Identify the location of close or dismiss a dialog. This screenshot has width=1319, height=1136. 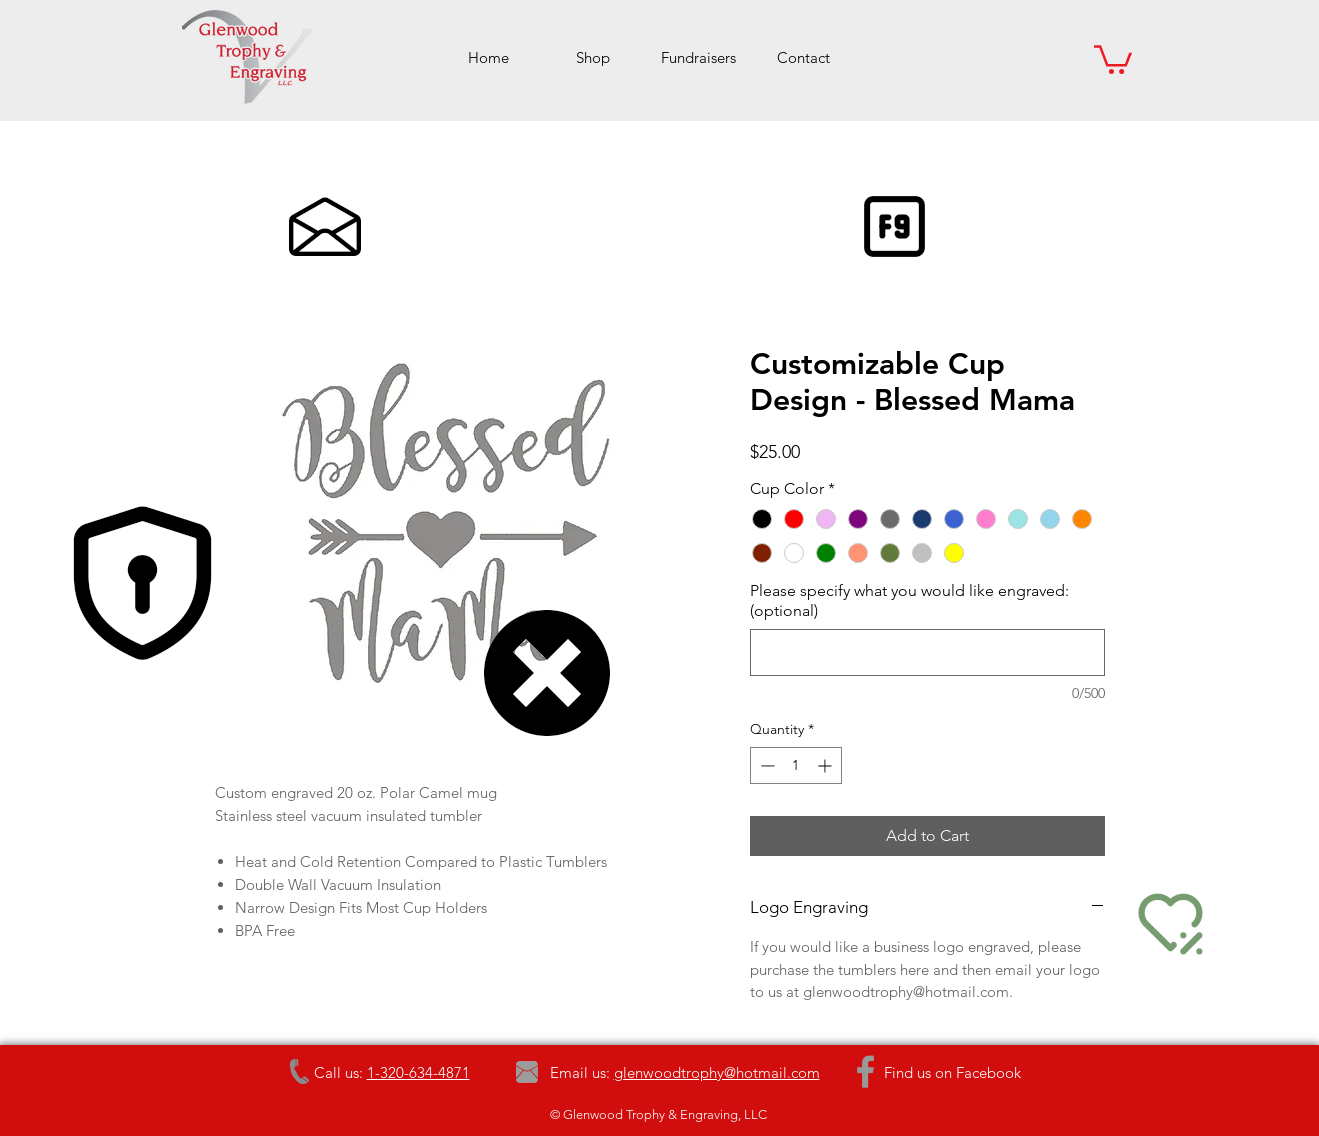
(547, 673).